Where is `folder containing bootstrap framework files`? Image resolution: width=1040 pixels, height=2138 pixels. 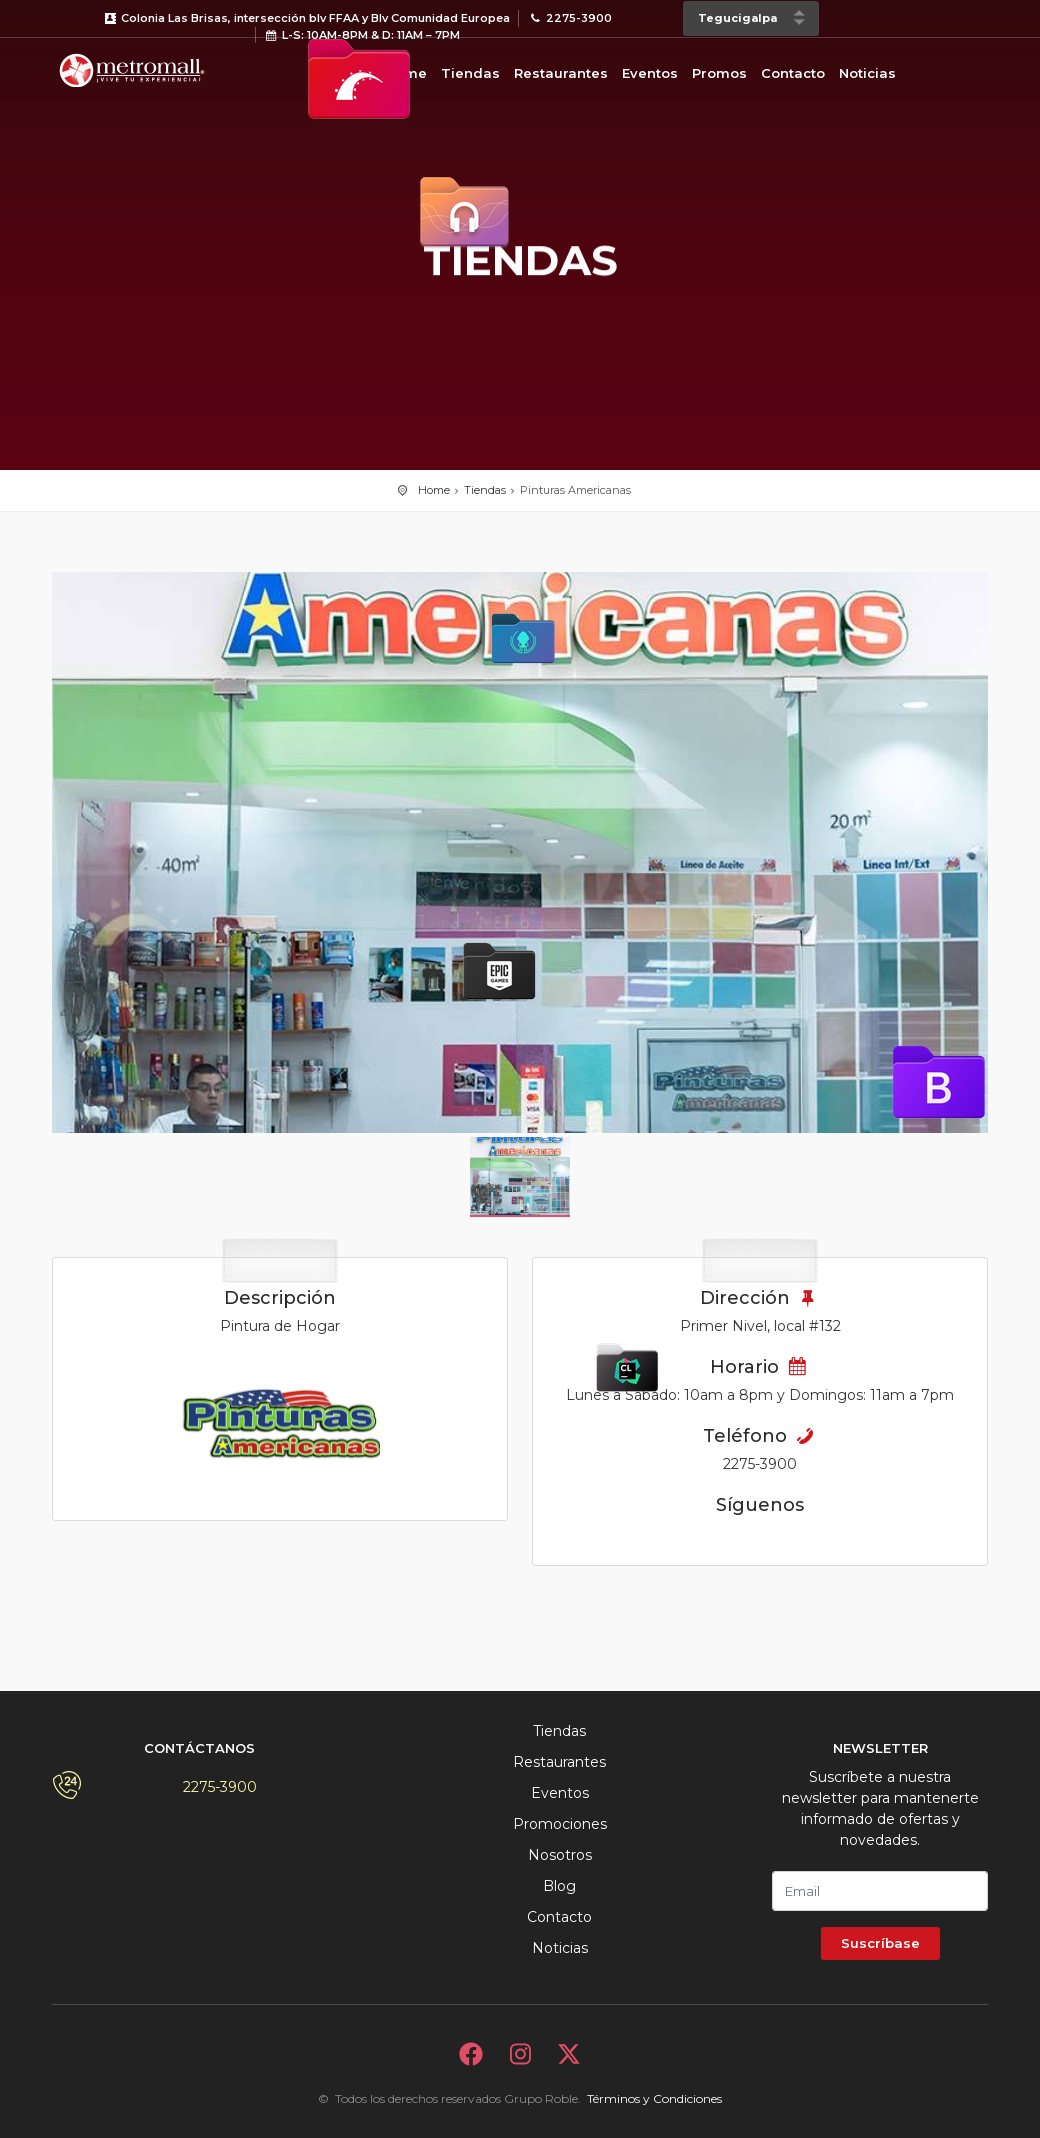
folder containing bootstrap framework files is located at coordinates (938, 1084).